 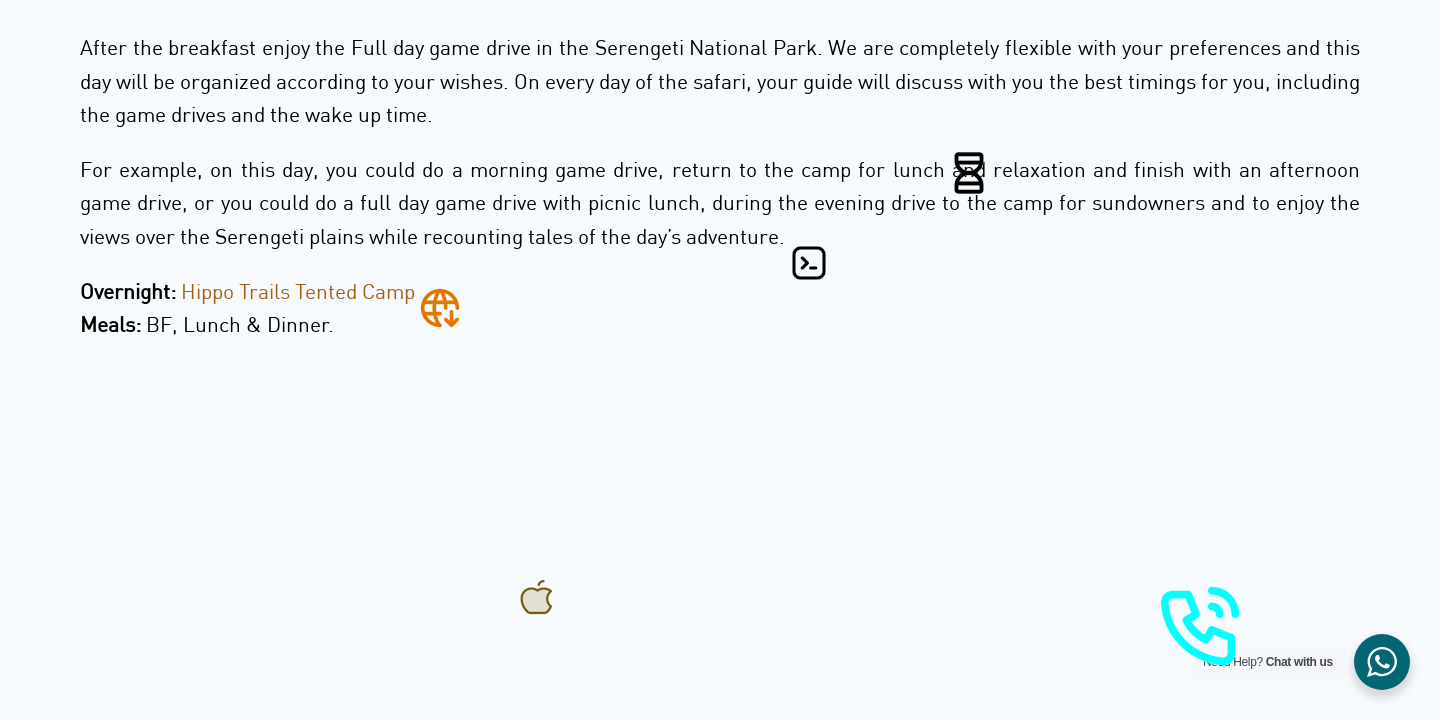 I want to click on indicates loading or processing in progress, so click(x=969, y=173).